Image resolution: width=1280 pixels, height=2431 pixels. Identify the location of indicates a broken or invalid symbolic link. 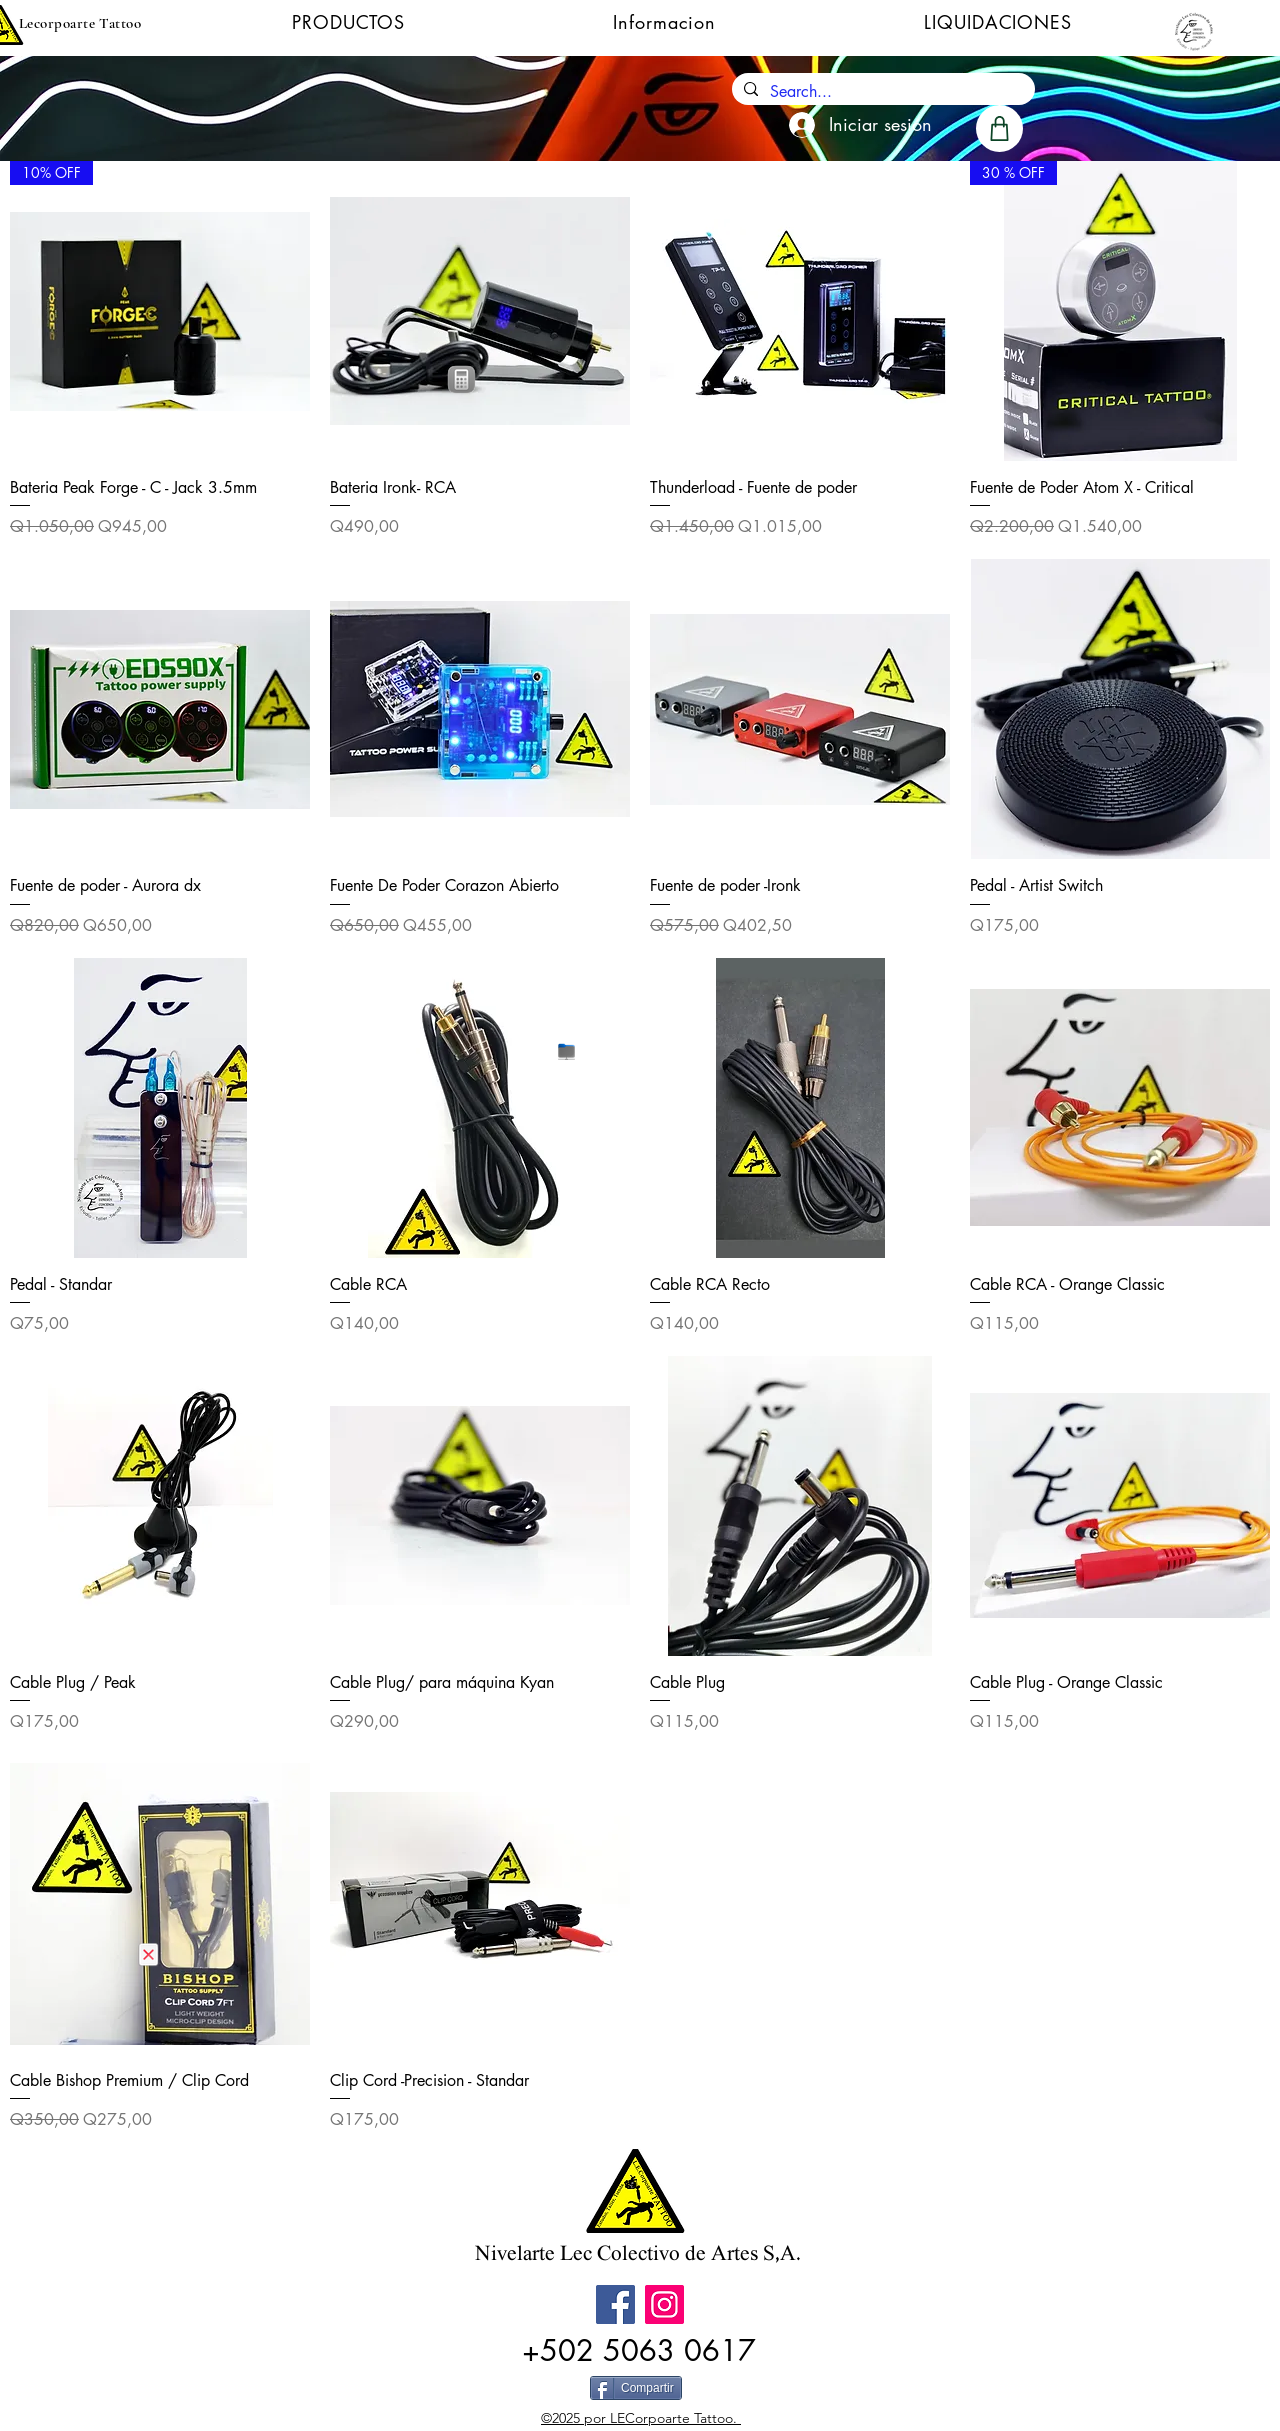
(148, 1954).